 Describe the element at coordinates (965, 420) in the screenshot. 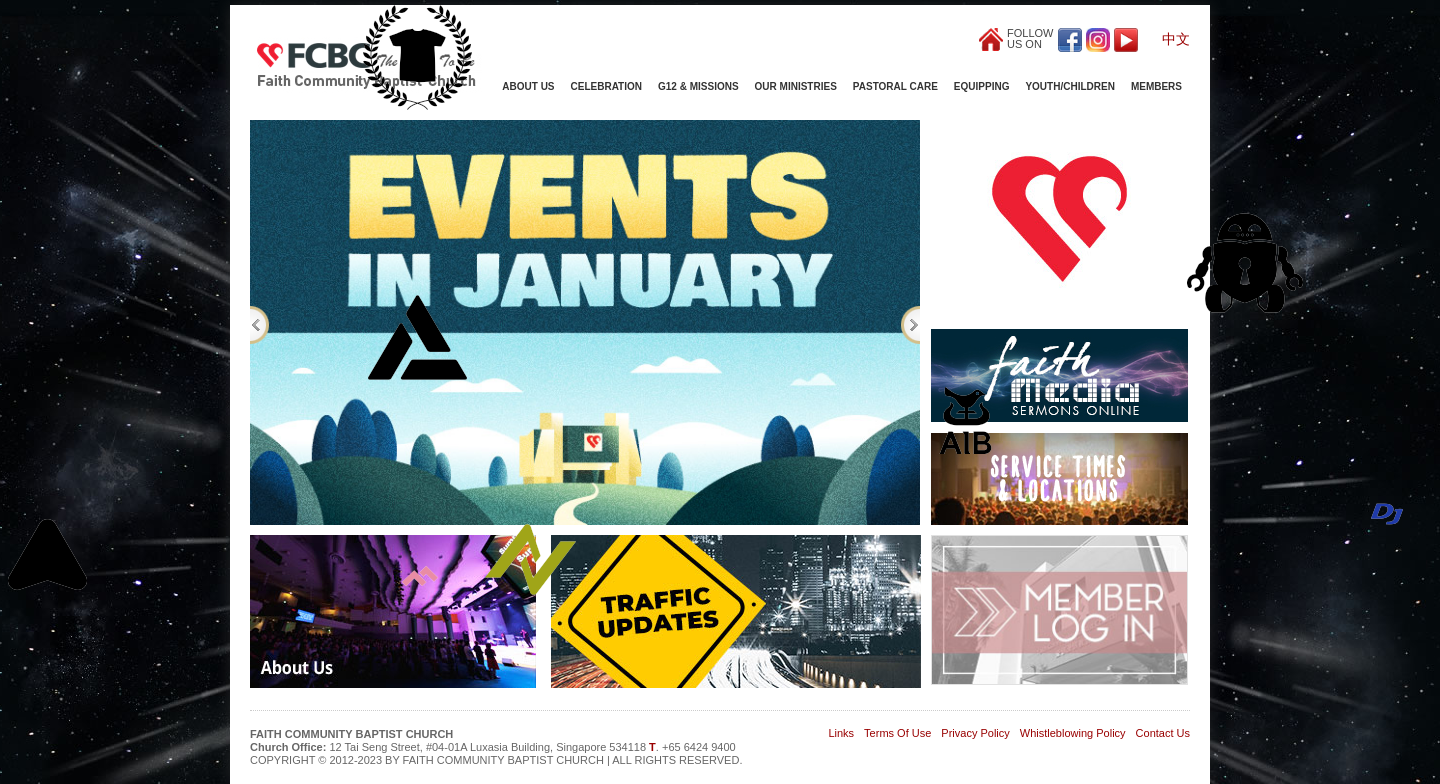

I see `AIB (Allied Irish Banks) logo` at that location.